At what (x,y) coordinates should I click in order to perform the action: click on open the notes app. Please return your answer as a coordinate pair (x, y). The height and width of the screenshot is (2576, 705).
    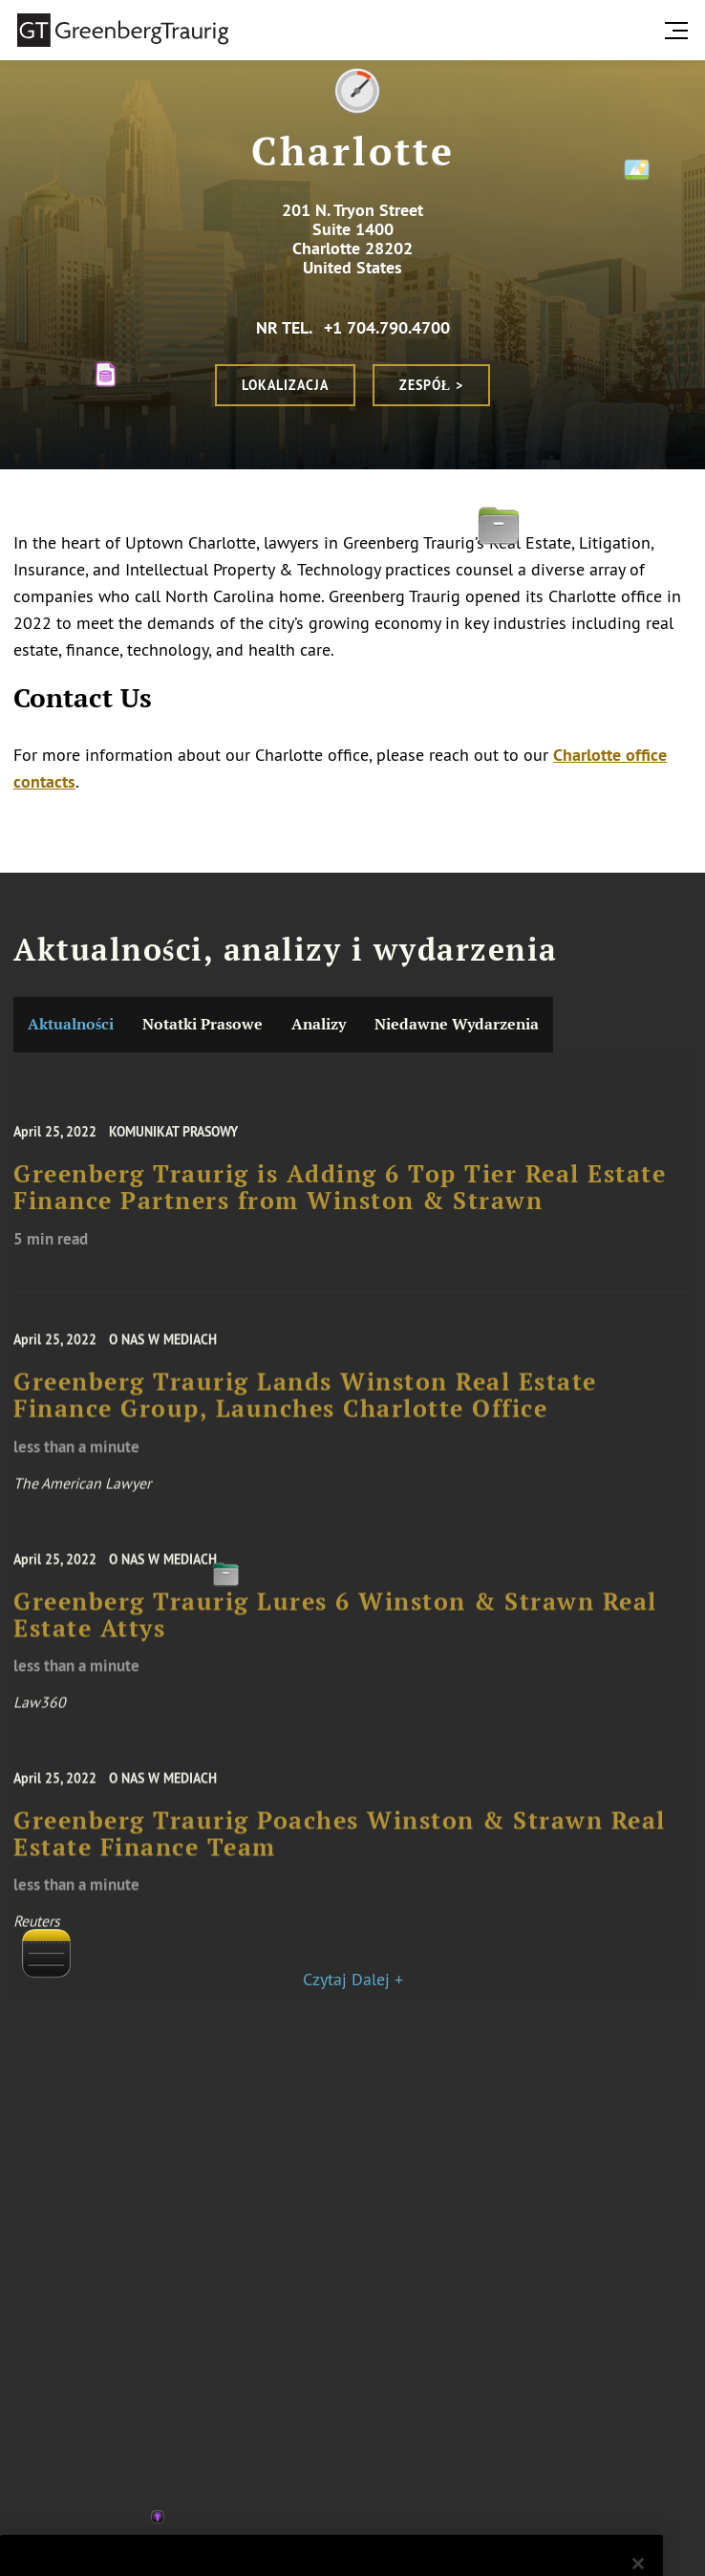
    Looking at the image, I should click on (46, 1953).